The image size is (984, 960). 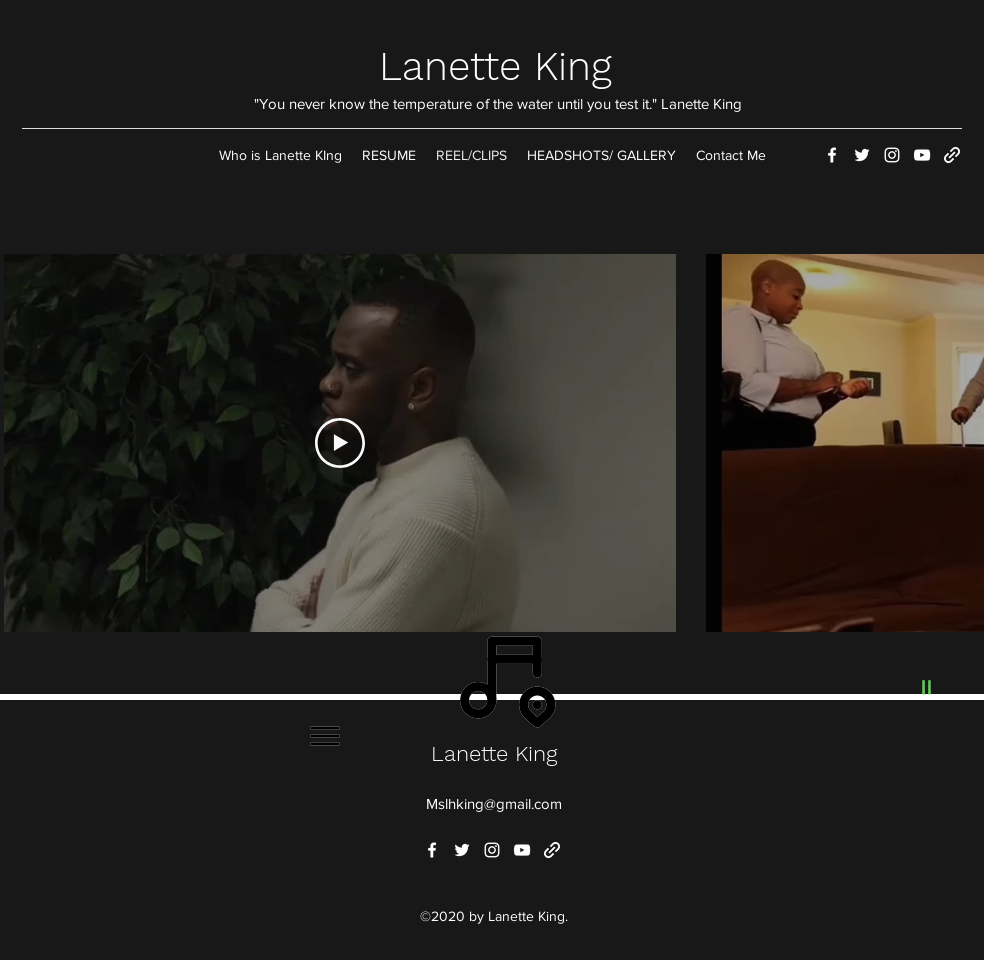 I want to click on view music tagged with a location, so click(x=505, y=677).